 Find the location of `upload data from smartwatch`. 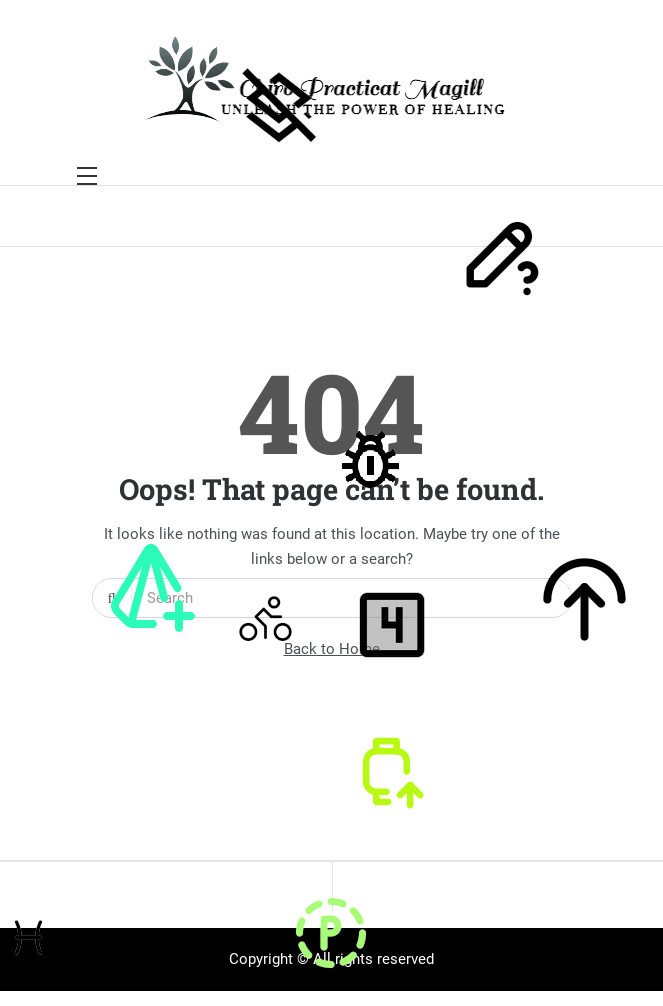

upload data from smartwatch is located at coordinates (386, 771).